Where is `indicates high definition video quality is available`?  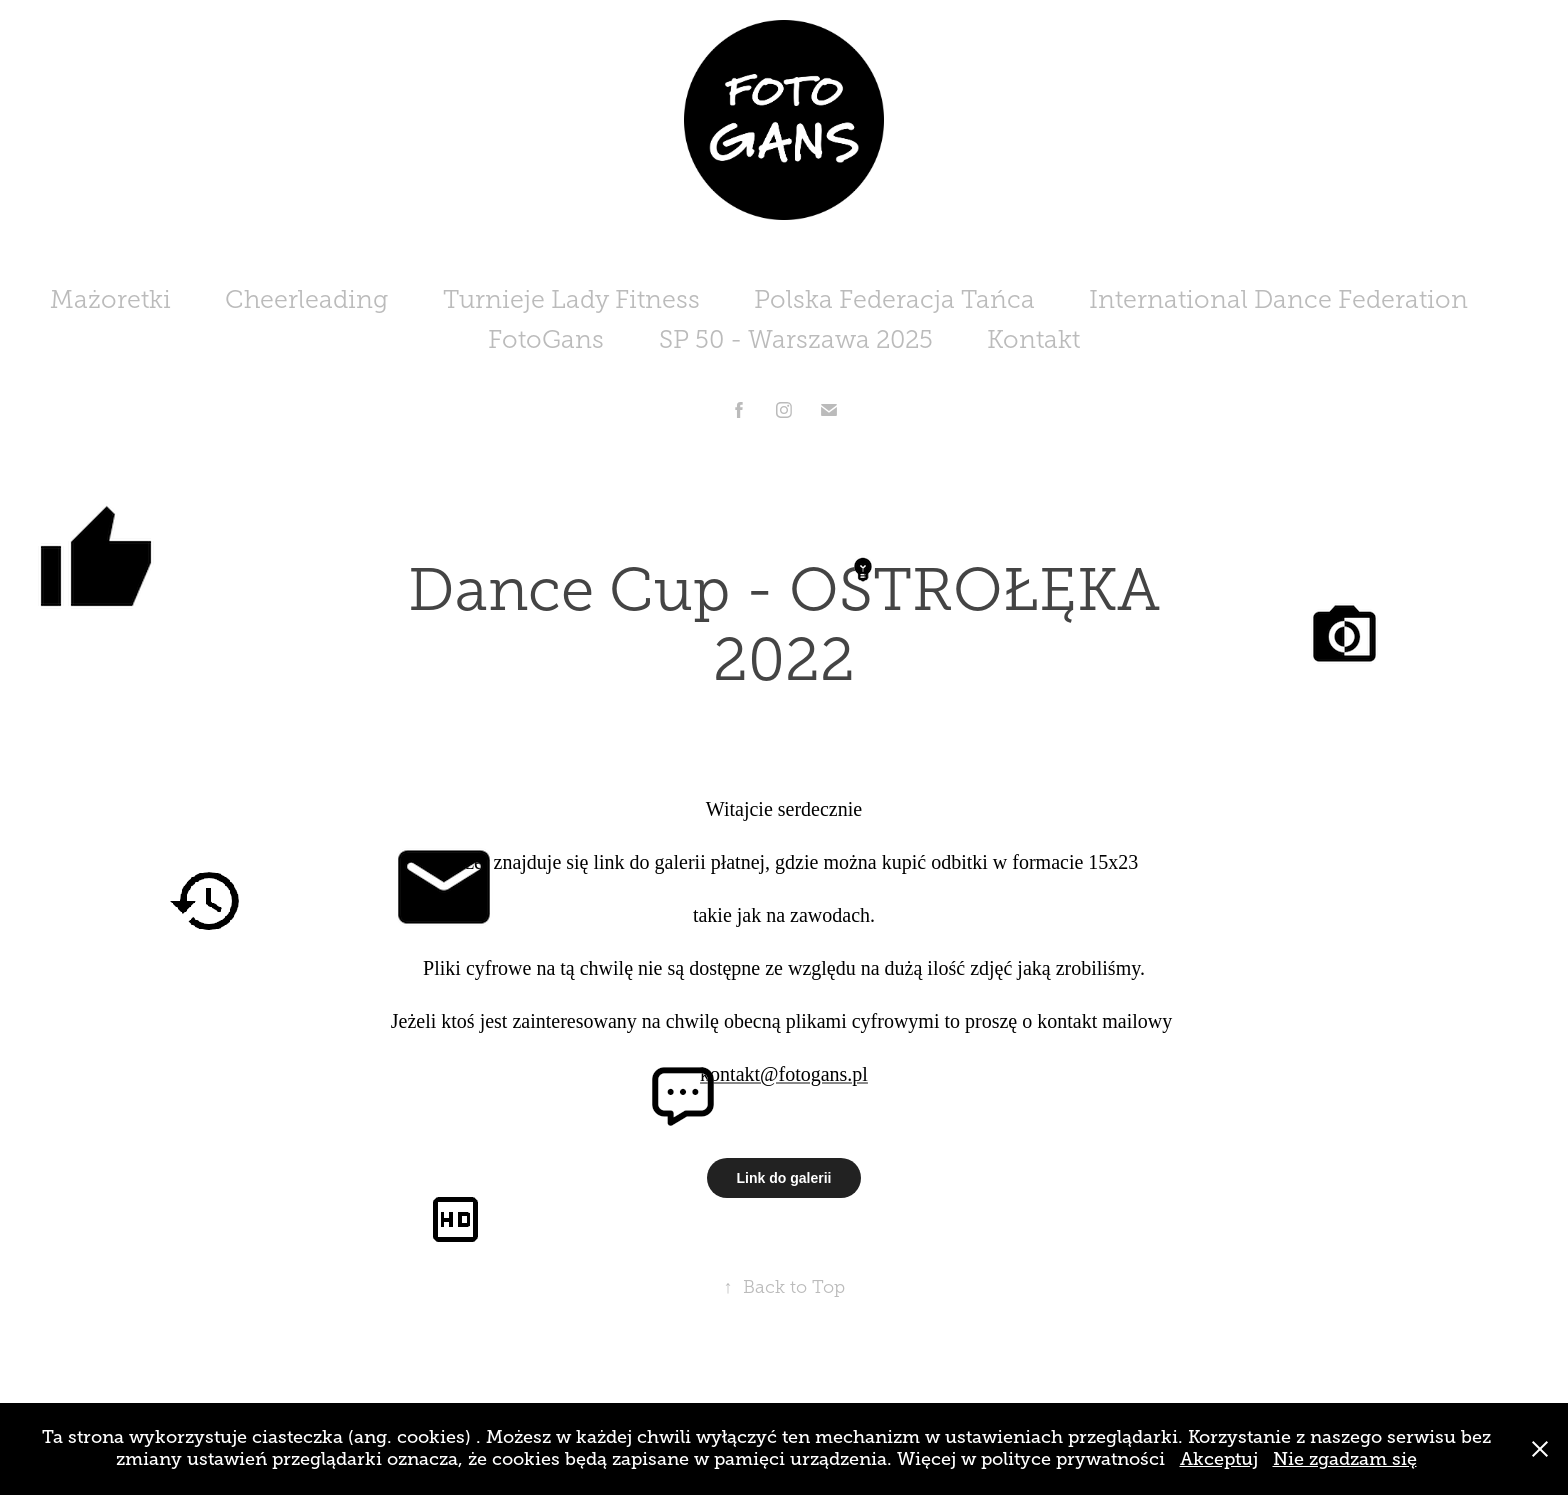 indicates high definition video quality is available is located at coordinates (455, 1219).